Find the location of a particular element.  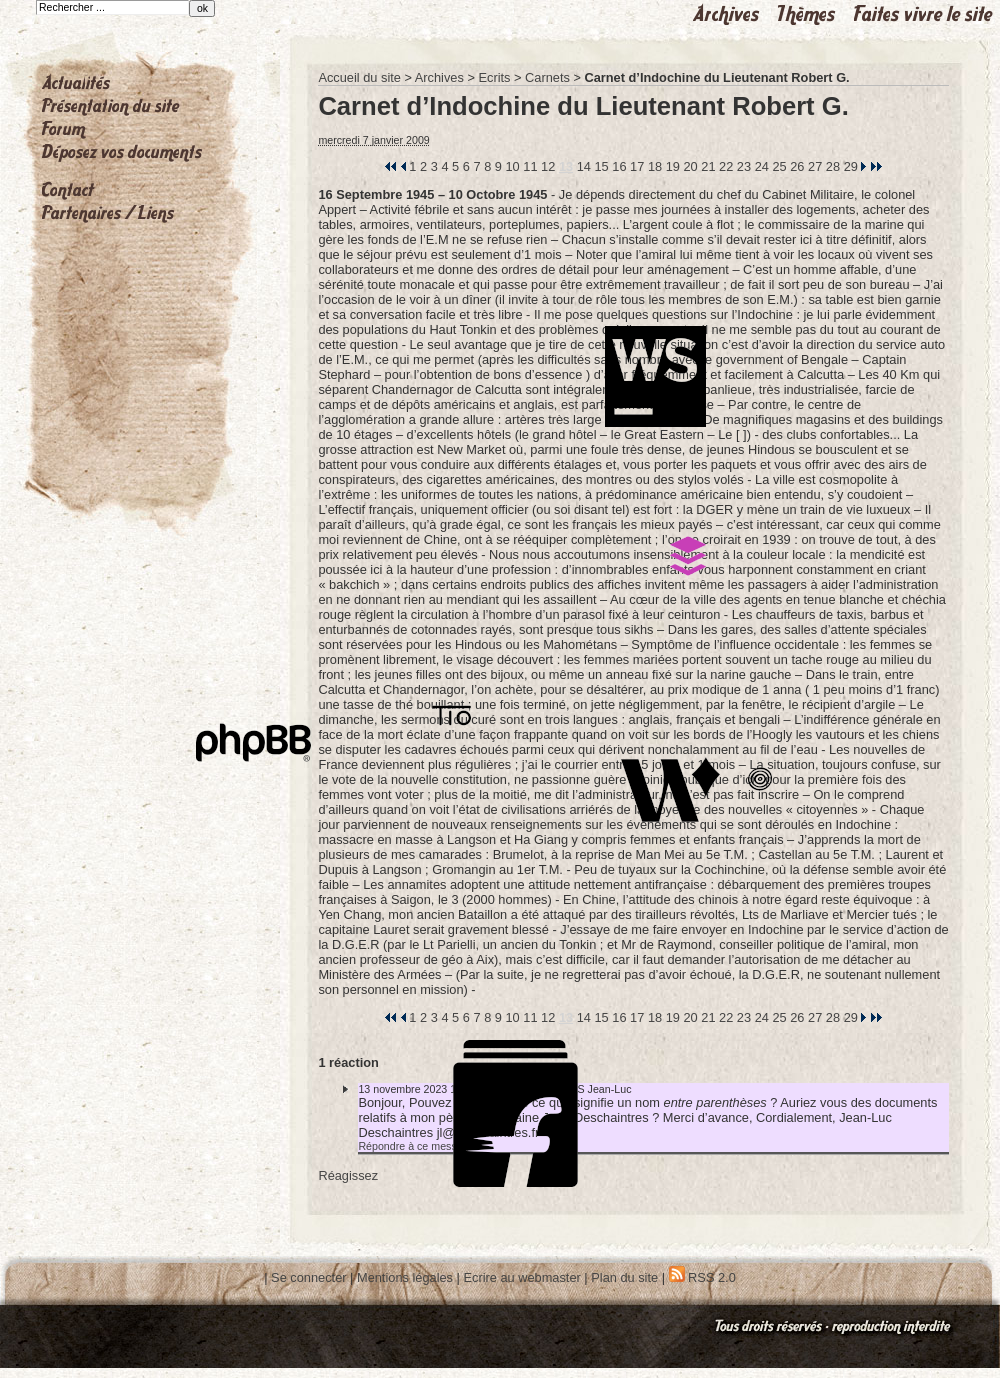

buffer app logo is located at coordinates (688, 556).